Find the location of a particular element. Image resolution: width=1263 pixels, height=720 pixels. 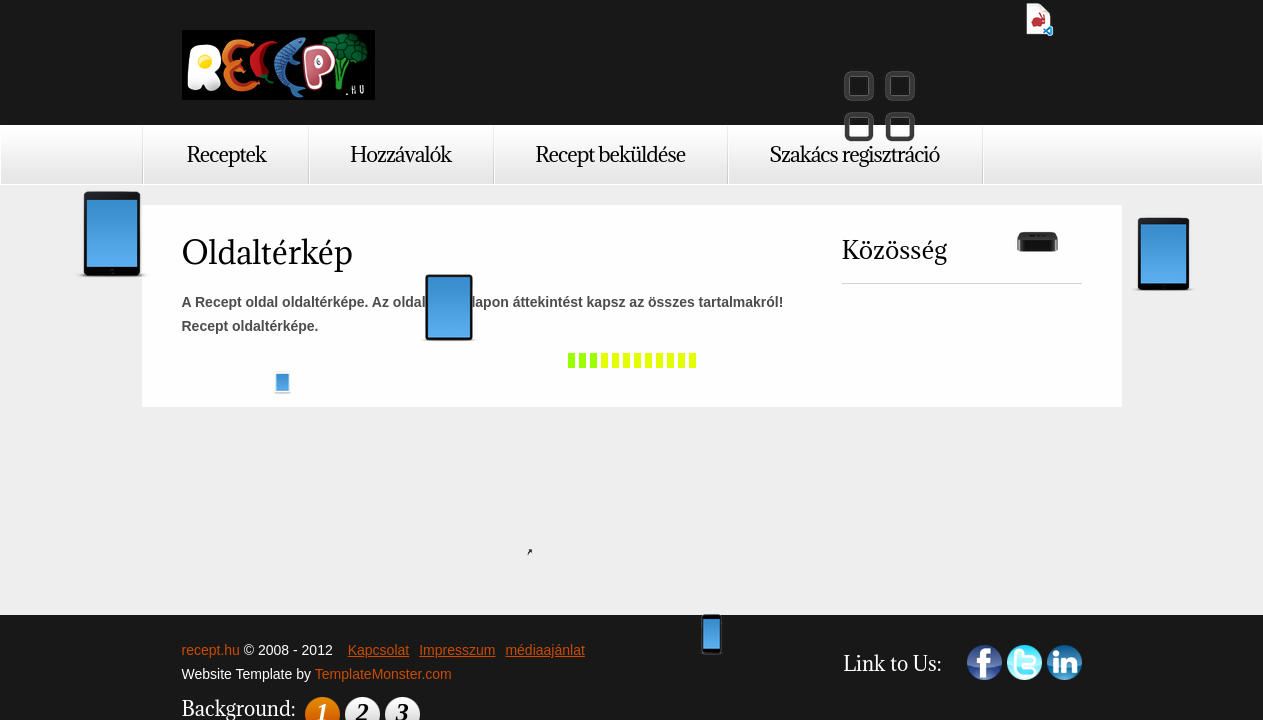

iPad Air 2 device with cellular connectivity is located at coordinates (1163, 253).